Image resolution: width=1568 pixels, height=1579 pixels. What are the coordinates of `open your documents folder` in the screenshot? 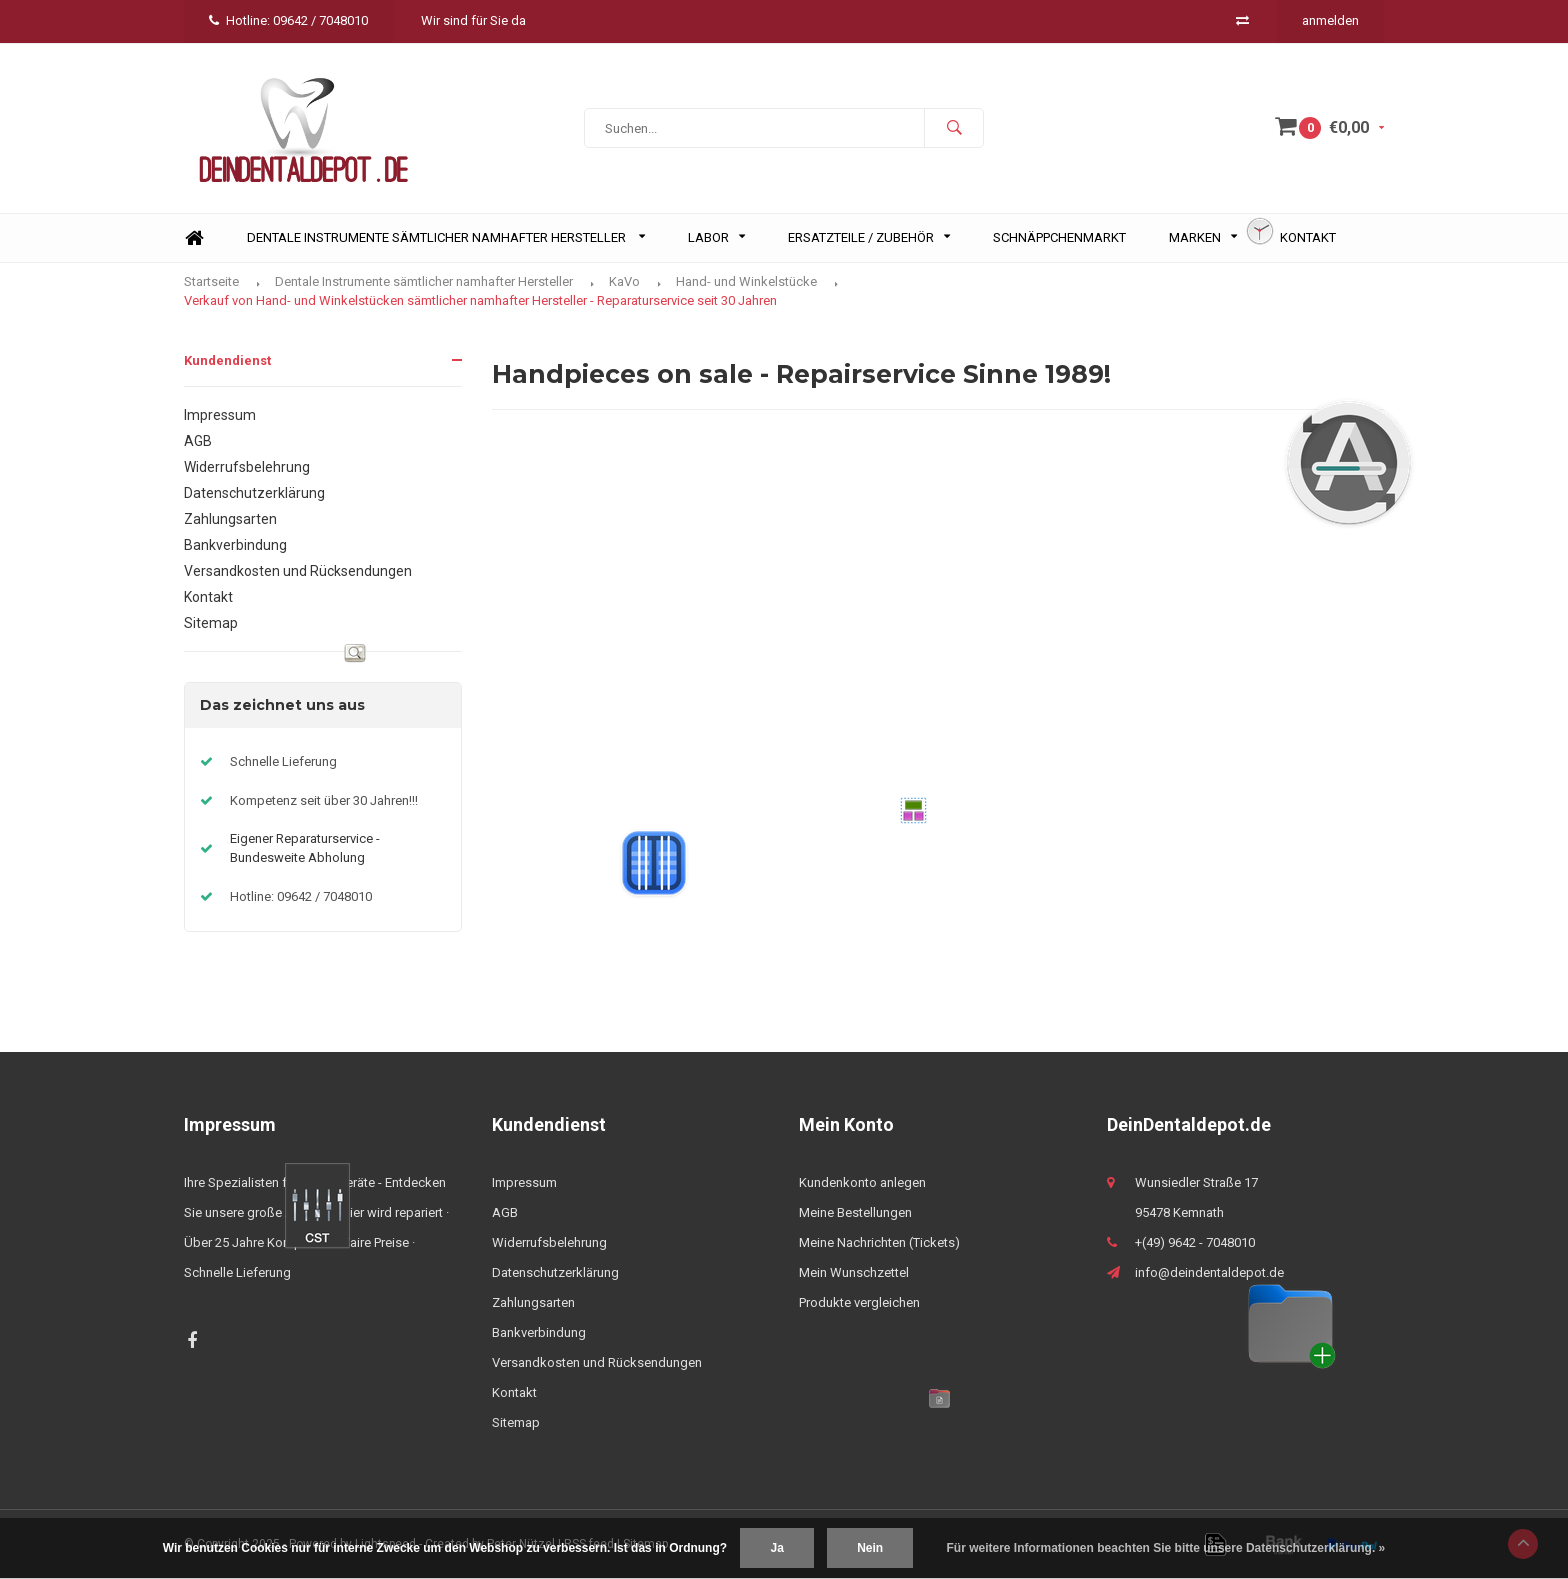 It's located at (939, 1398).